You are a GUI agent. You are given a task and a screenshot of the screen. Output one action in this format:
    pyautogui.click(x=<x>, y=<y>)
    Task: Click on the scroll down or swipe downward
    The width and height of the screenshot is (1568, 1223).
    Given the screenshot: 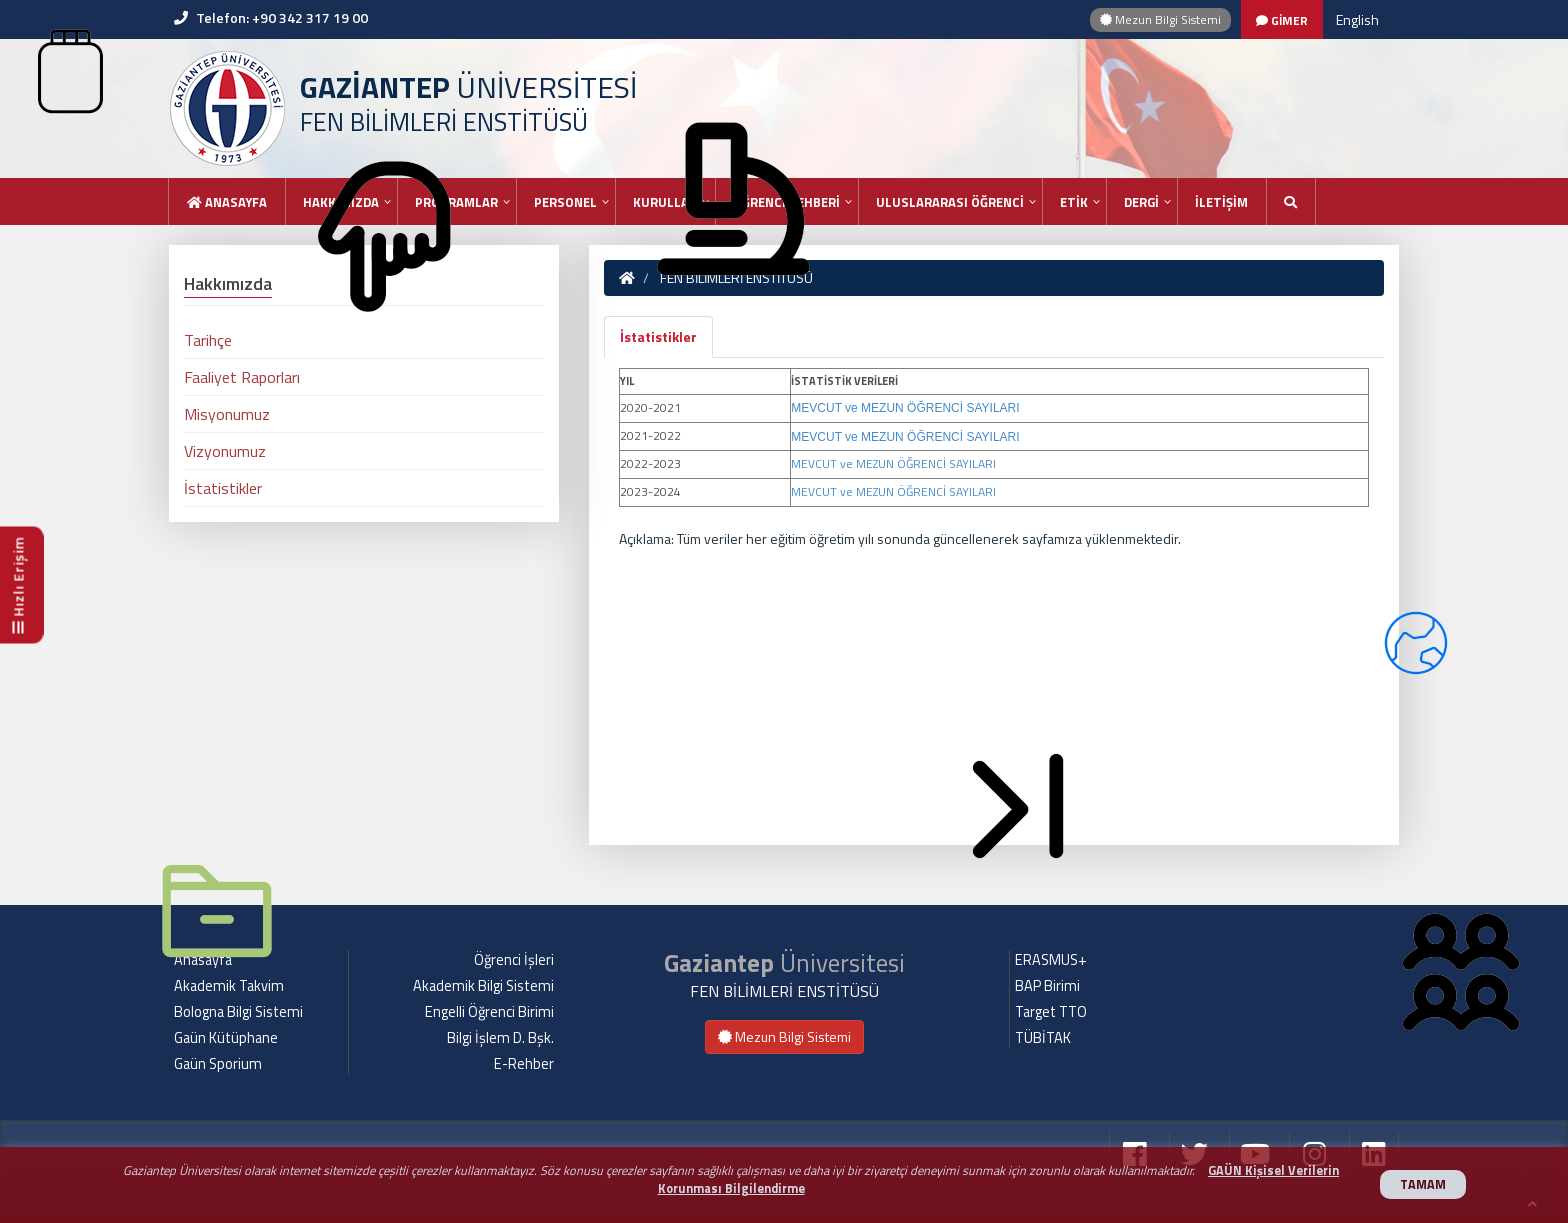 What is the action you would take?
    pyautogui.click(x=386, y=233)
    